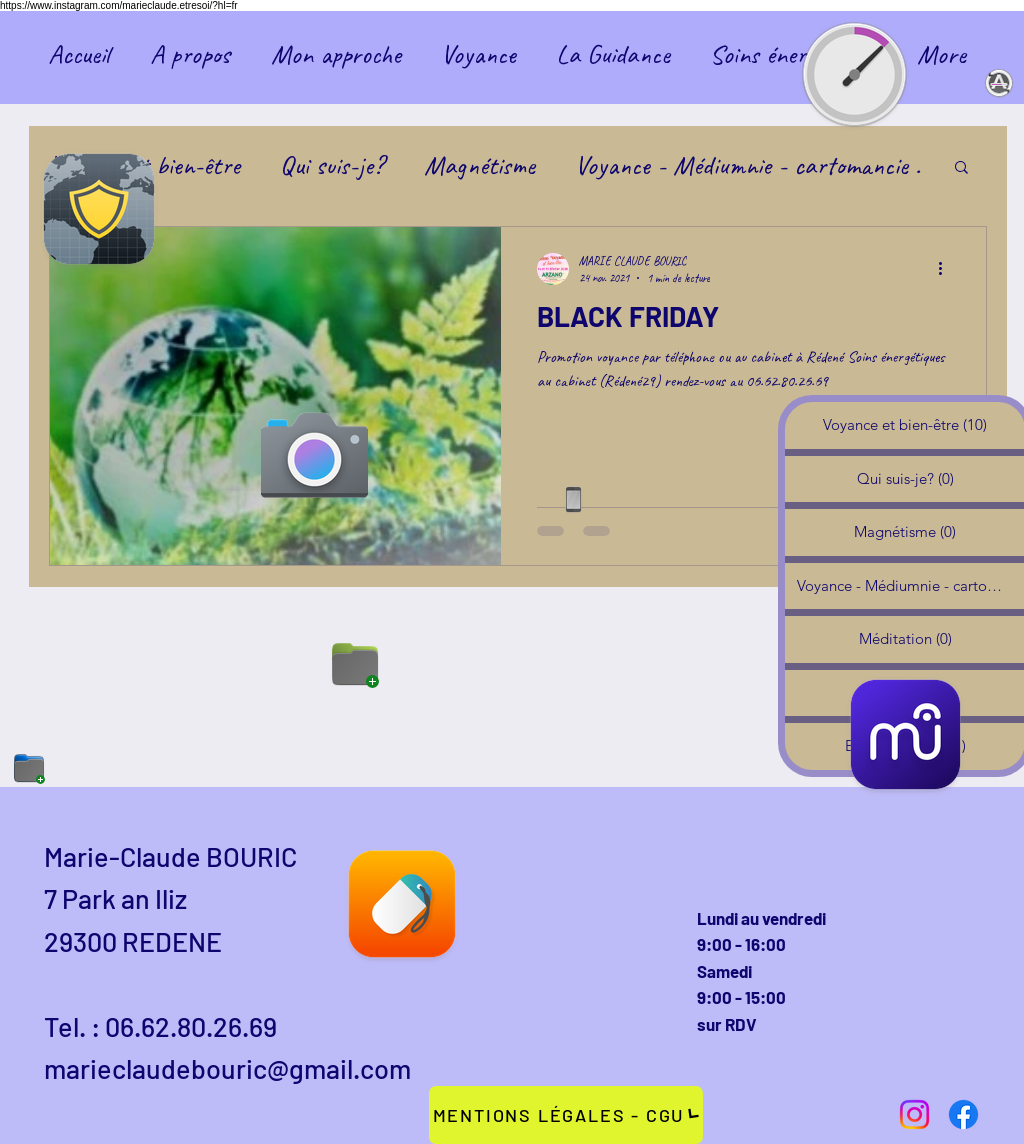 This screenshot has height=1144, width=1024. Describe the element at coordinates (99, 209) in the screenshot. I see `open vpn settings and preferences` at that location.